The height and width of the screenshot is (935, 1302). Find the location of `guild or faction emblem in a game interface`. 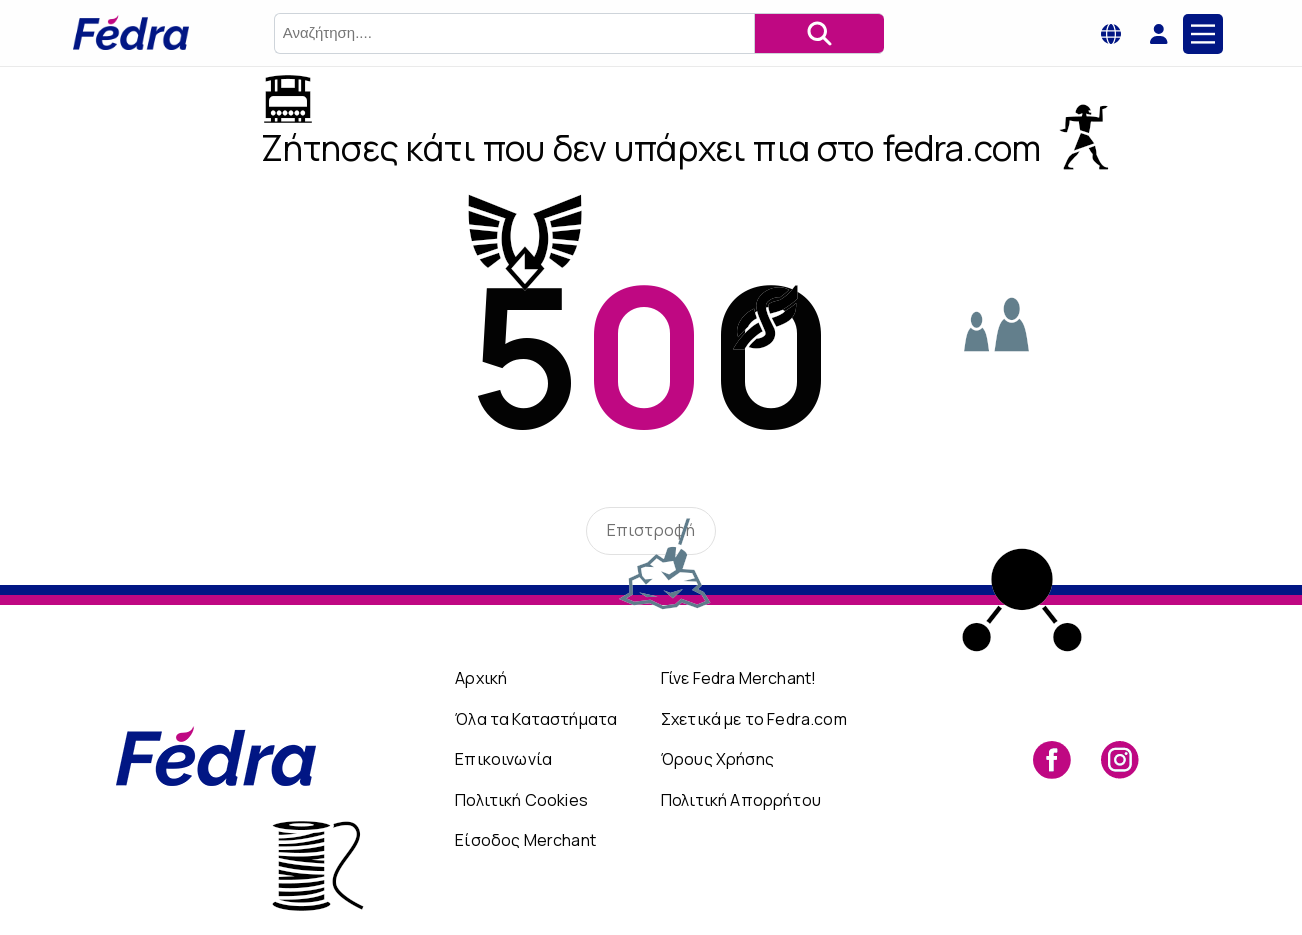

guild or faction emblem in a game interface is located at coordinates (525, 235).